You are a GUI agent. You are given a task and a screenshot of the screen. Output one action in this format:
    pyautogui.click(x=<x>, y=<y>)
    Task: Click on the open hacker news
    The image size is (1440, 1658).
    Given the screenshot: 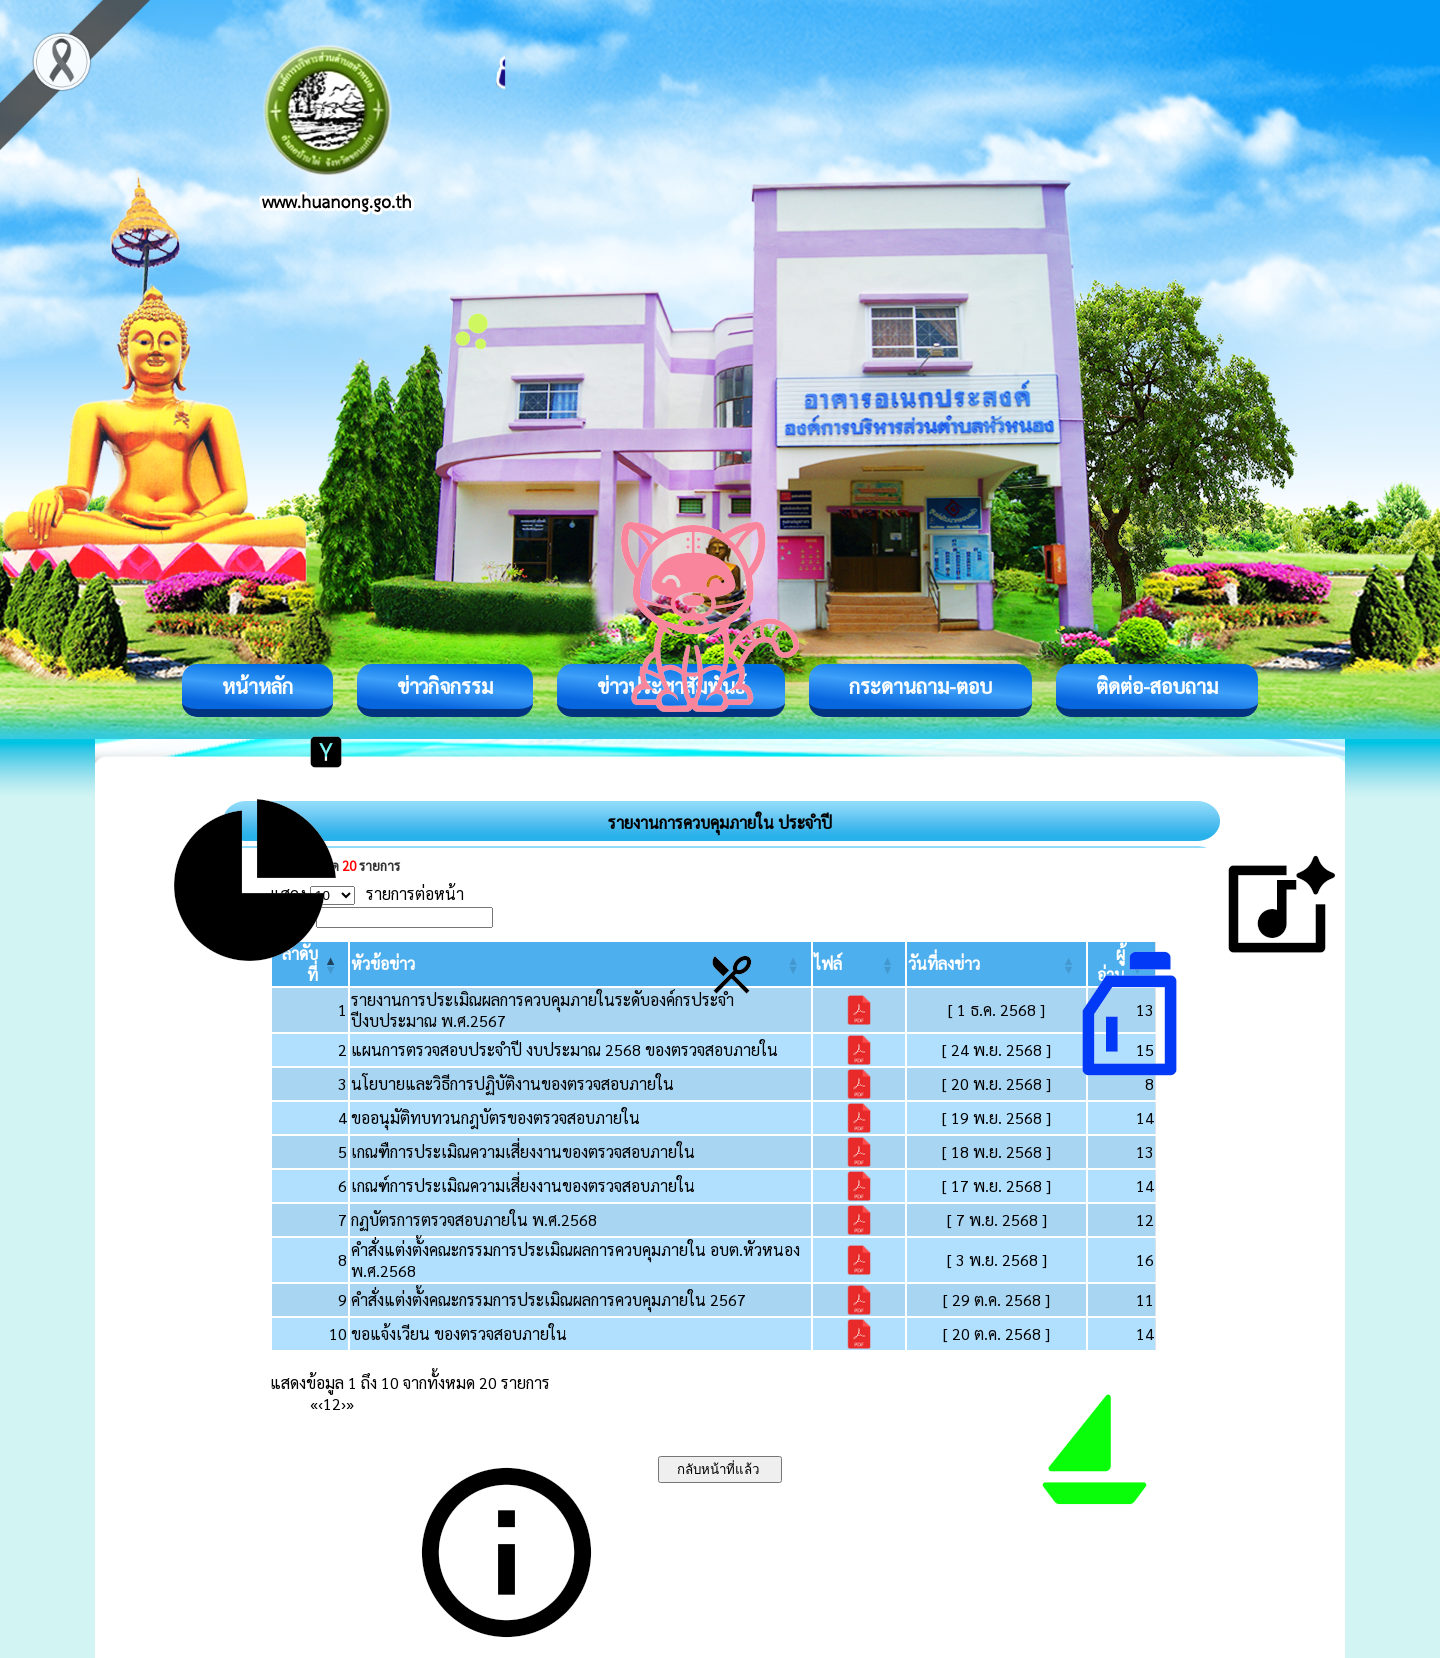 What is the action you would take?
    pyautogui.click(x=326, y=752)
    